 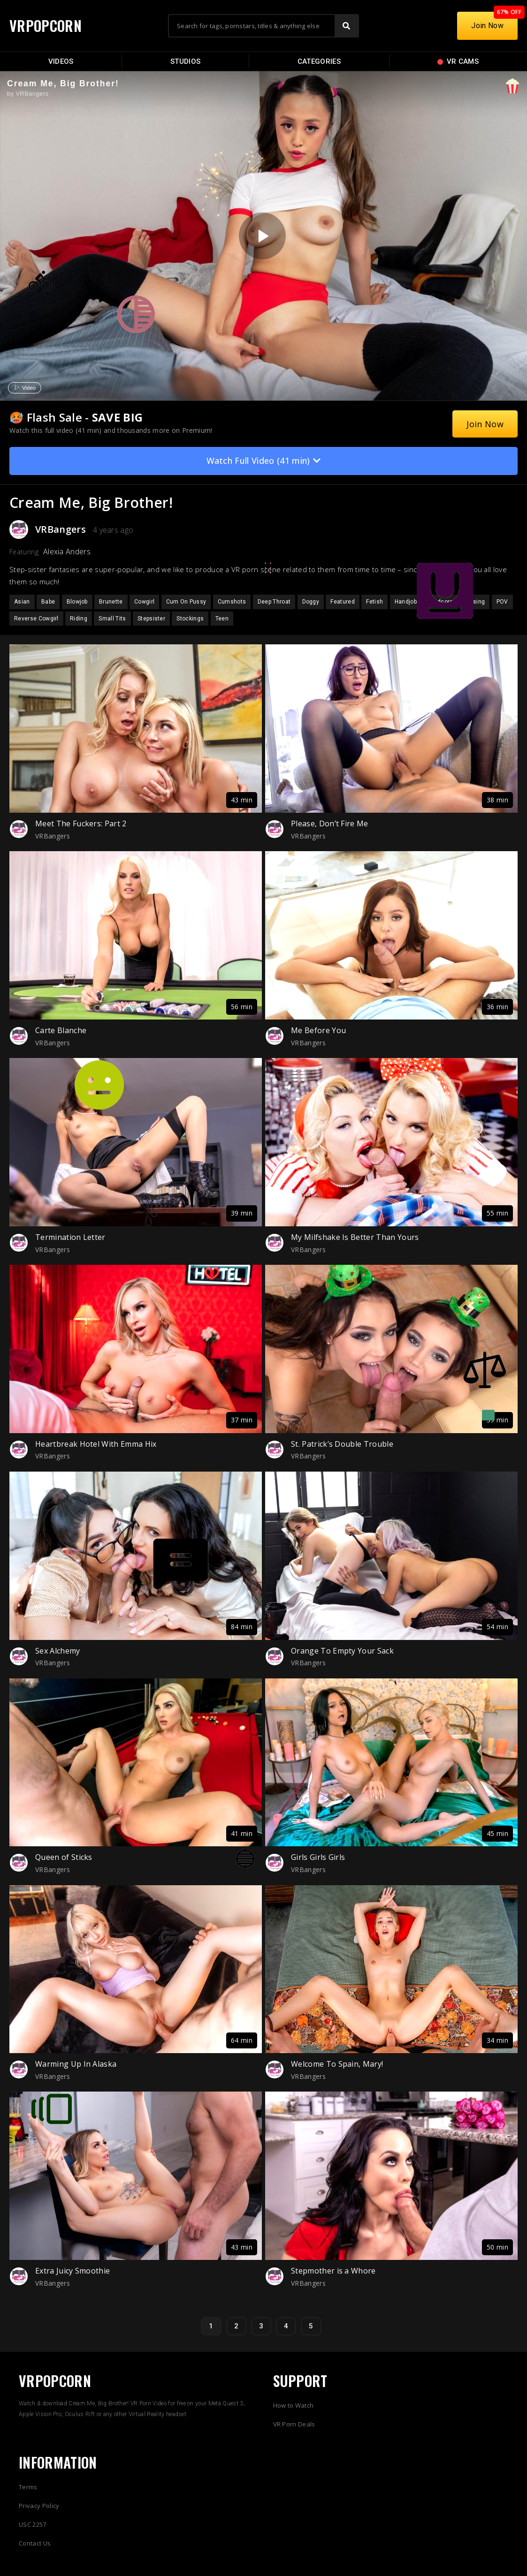 What do you see at coordinates (40, 280) in the screenshot?
I see `access bike-sharing or cycling options` at bounding box center [40, 280].